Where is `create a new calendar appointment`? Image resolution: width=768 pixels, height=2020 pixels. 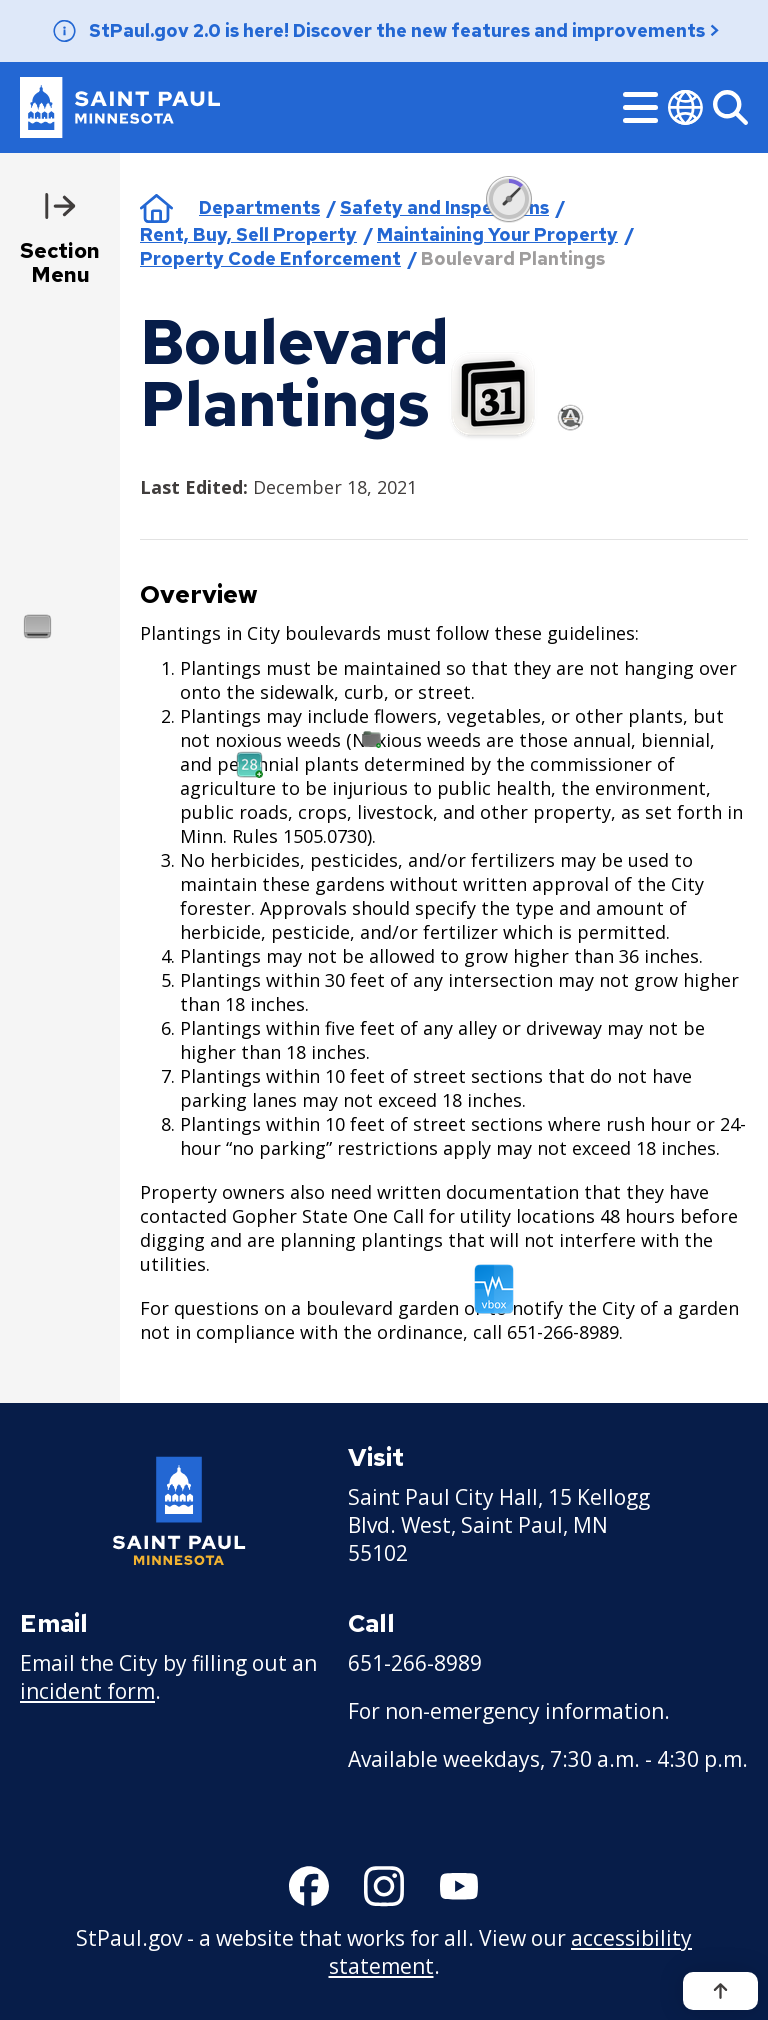
create a new calendar appointment is located at coordinates (249, 764).